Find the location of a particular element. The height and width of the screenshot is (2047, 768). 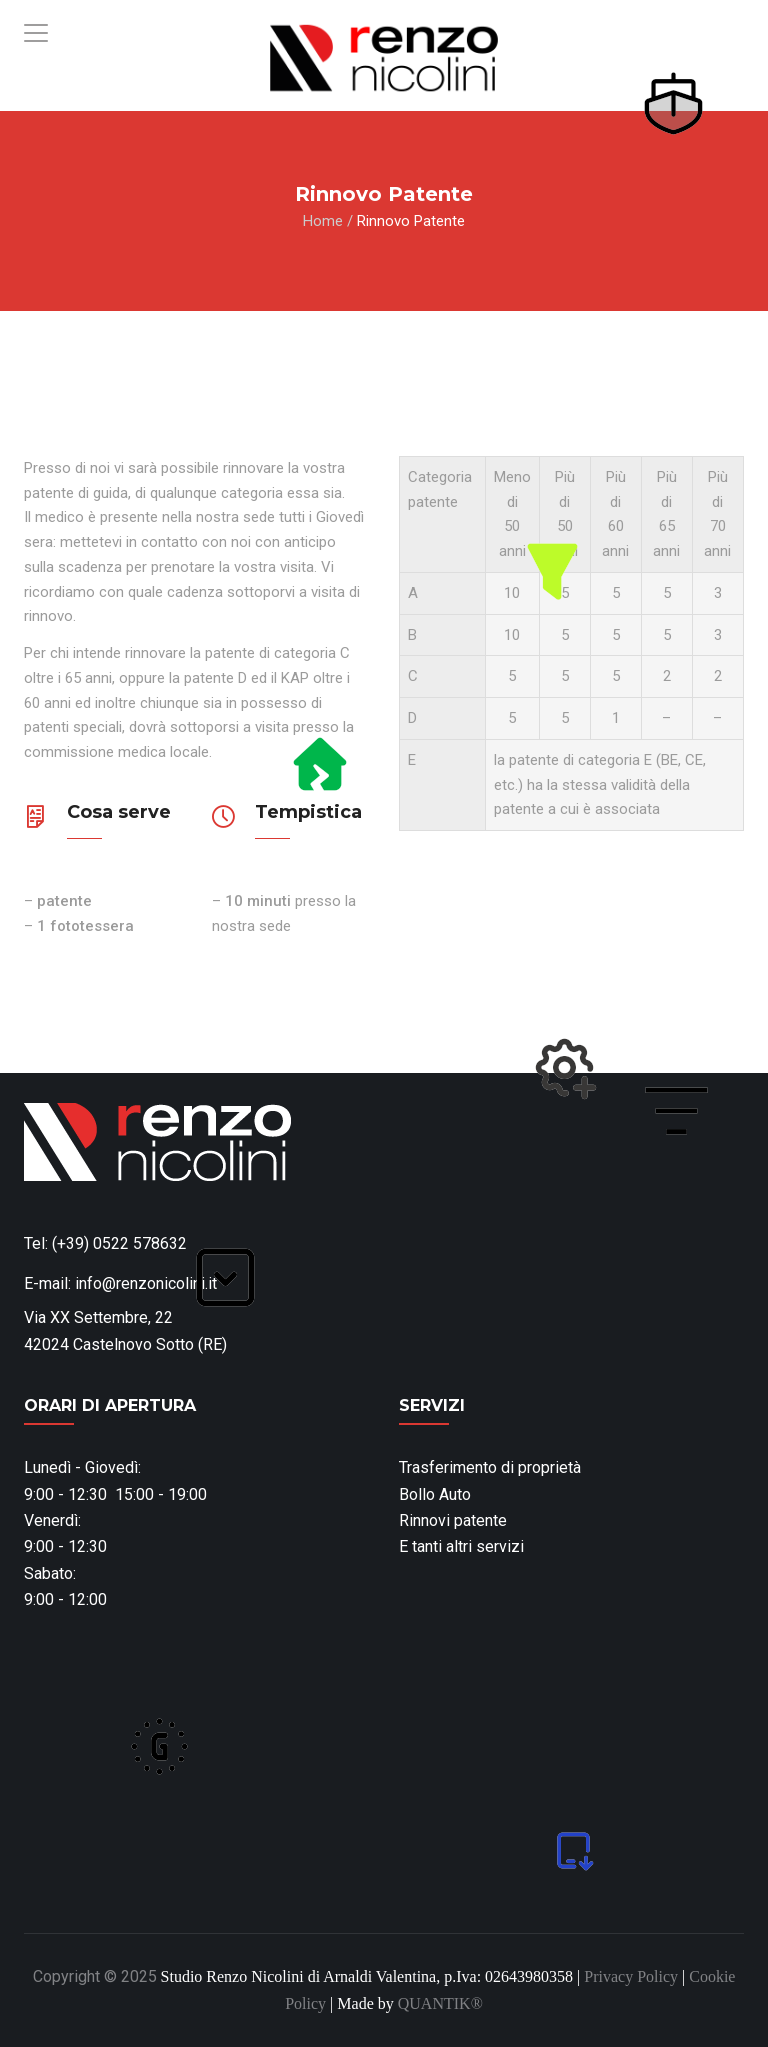

report property damage is located at coordinates (320, 764).